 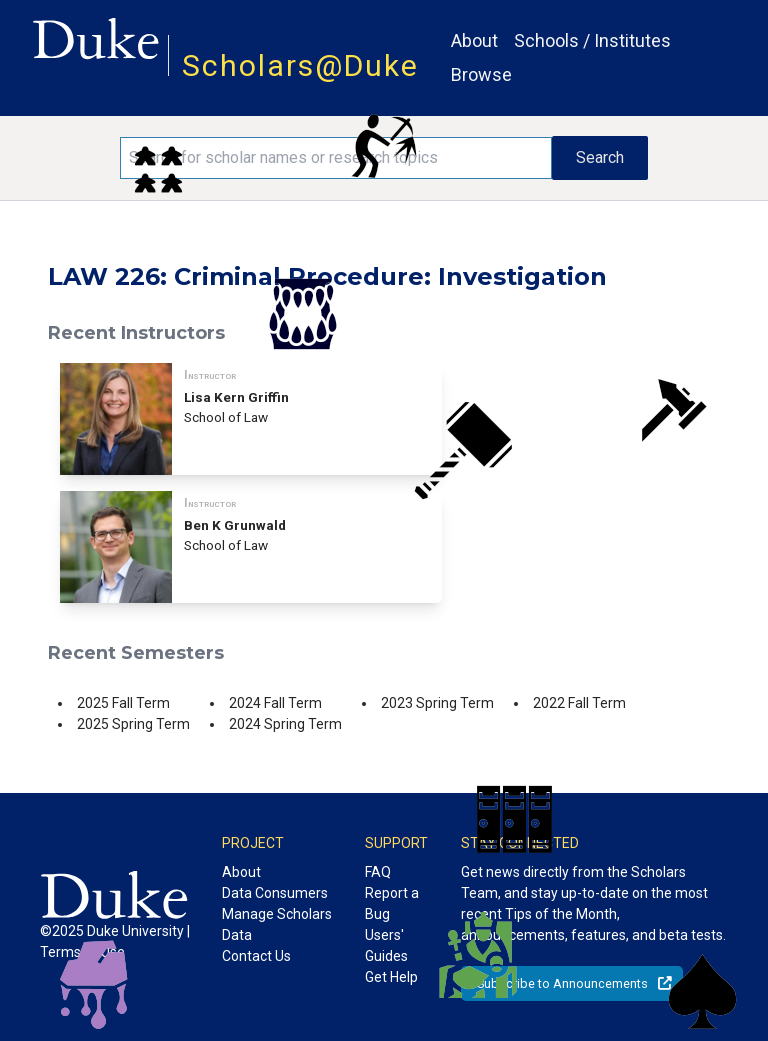 What do you see at coordinates (676, 412) in the screenshot?
I see `access building or crafting tools` at bounding box center [676, 412].